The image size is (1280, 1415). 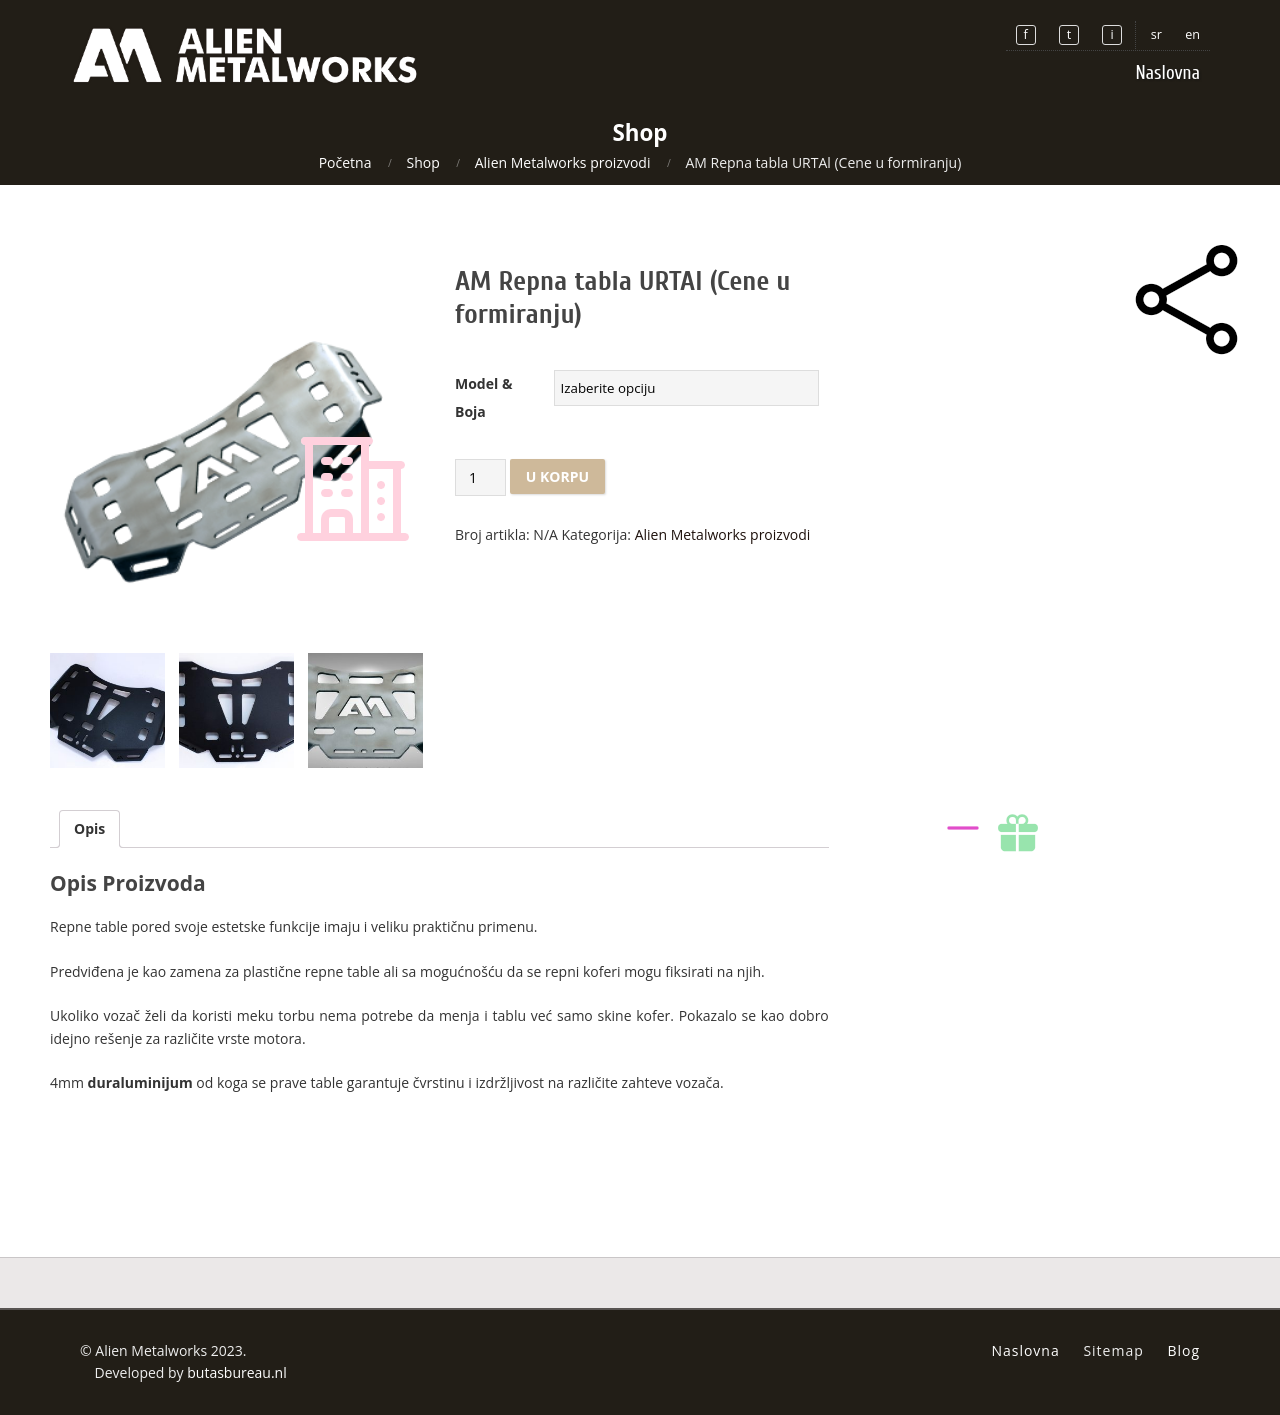 What do you see at coordinates (963, 828) in the screenshot?
I see `decrease quantity or value` at bounding box center [963, 828].